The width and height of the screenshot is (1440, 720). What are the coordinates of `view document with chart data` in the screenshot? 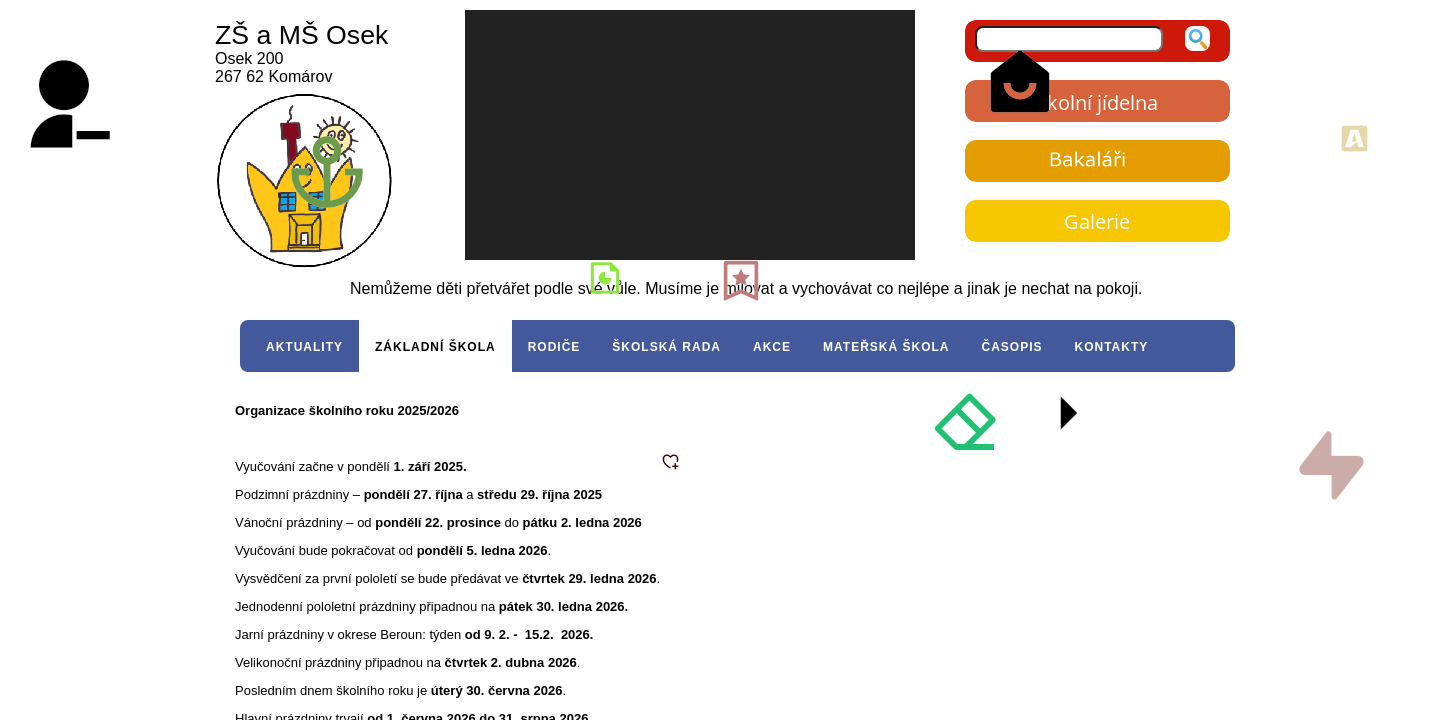 It's located at (605, 278).